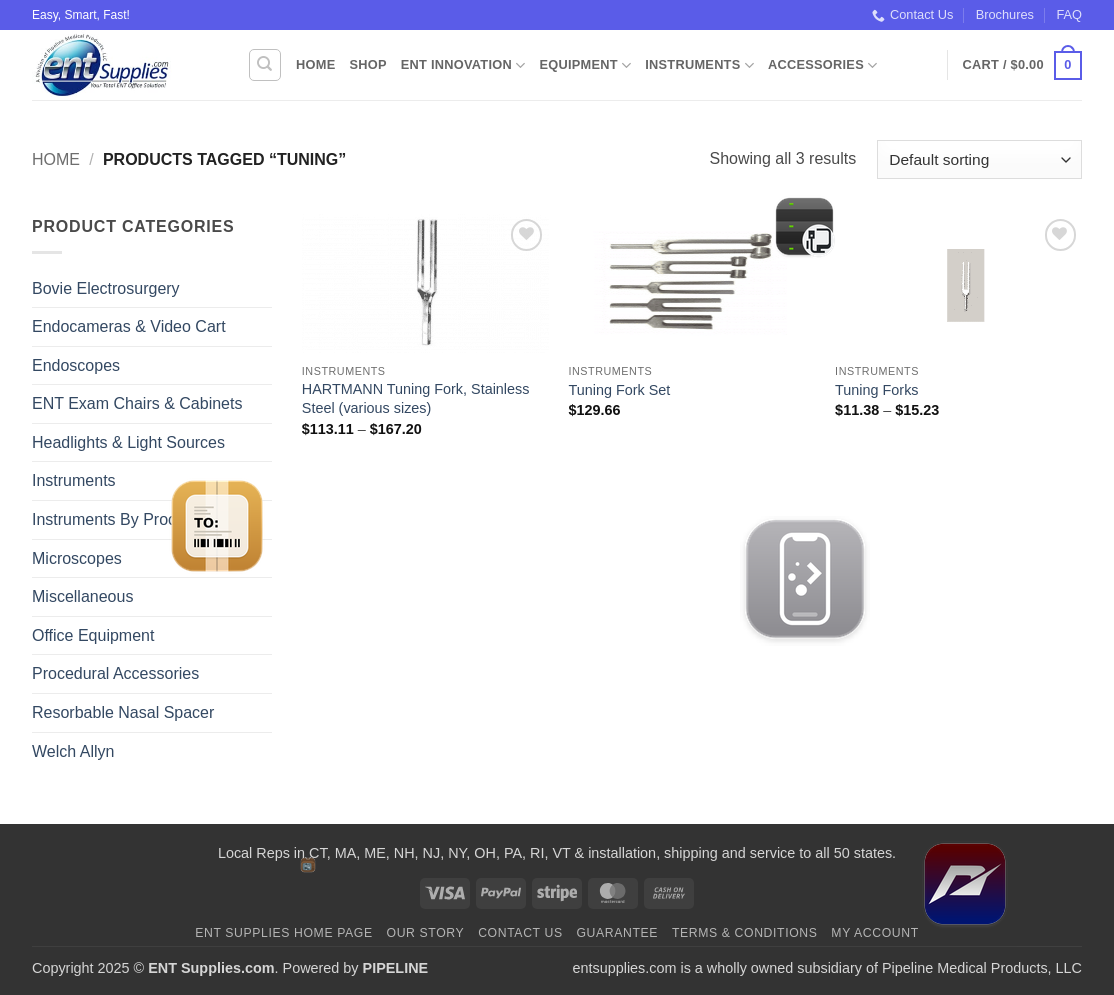 This screenshot has width=1114, height=995. Describe the element at coordinates (217, 526) in the screenshot. I see `open file roller archive manager` at that location.